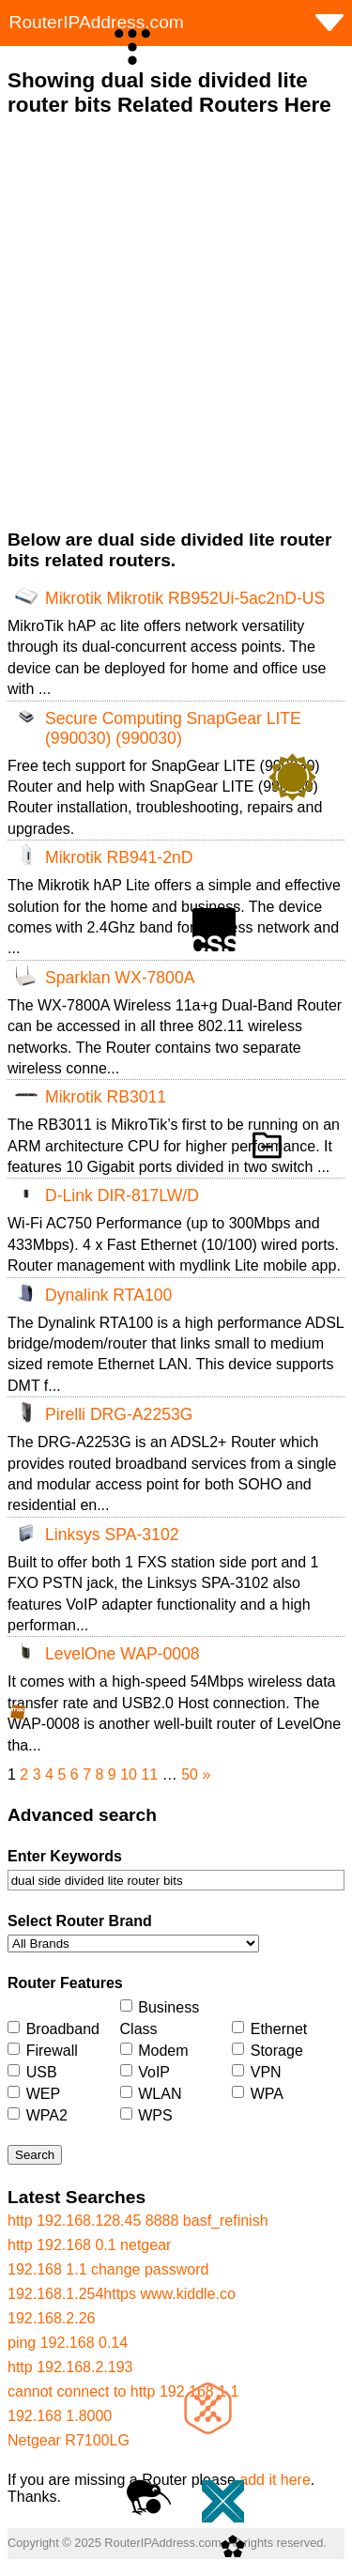 The width and height of the screenshot is (352, 2576). What do you see at coordinates (214, 930) in the screenshot?
I see `visit CSS Wizardry website or resources` at bounding box center [214, 930].